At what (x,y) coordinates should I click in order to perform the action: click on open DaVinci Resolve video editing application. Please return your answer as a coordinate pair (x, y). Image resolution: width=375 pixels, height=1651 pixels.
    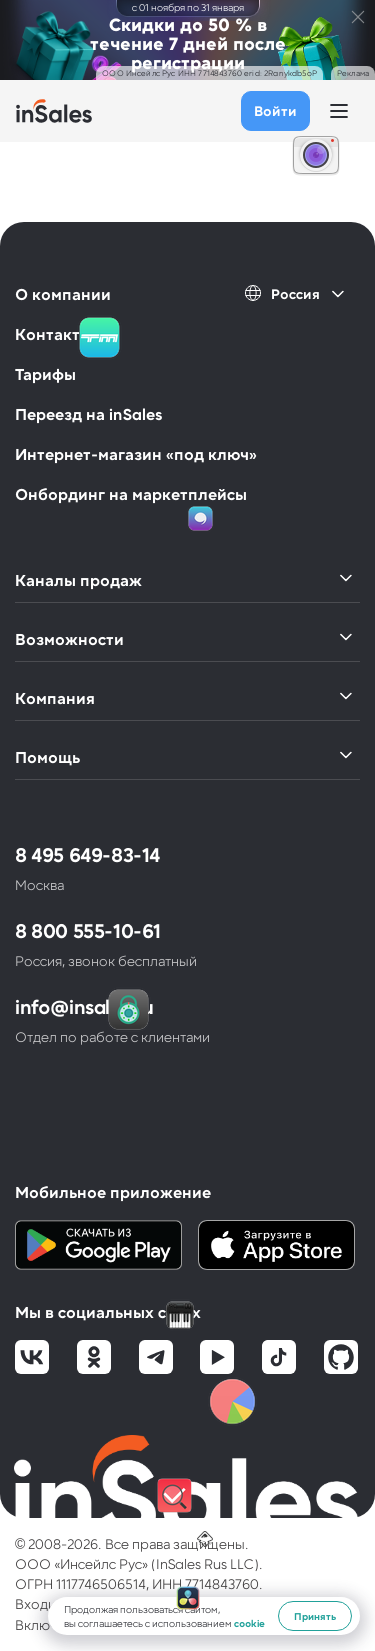
    Looking at the image, I should click on (188, 1598).